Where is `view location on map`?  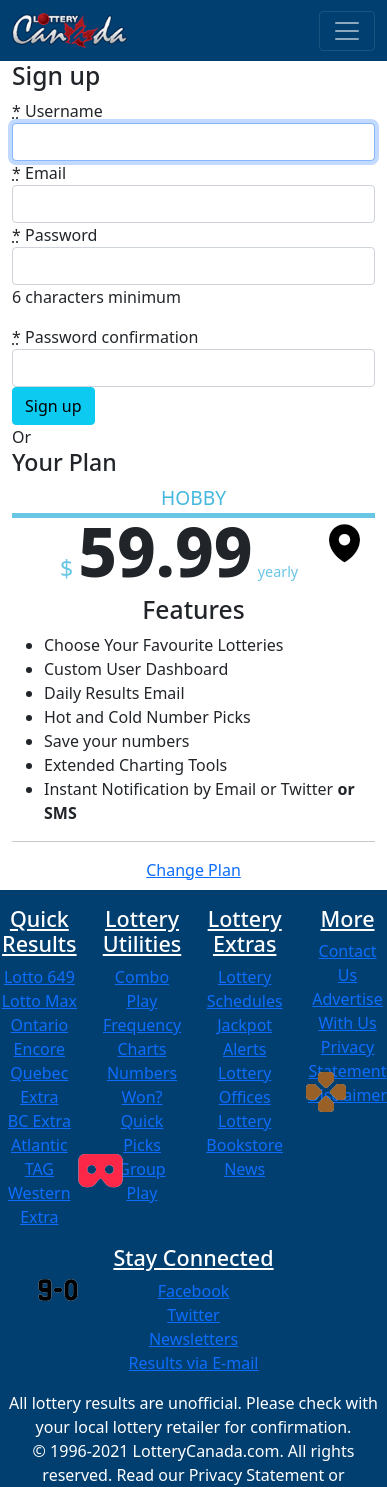
view location on map is located at coordinates (344, 542).